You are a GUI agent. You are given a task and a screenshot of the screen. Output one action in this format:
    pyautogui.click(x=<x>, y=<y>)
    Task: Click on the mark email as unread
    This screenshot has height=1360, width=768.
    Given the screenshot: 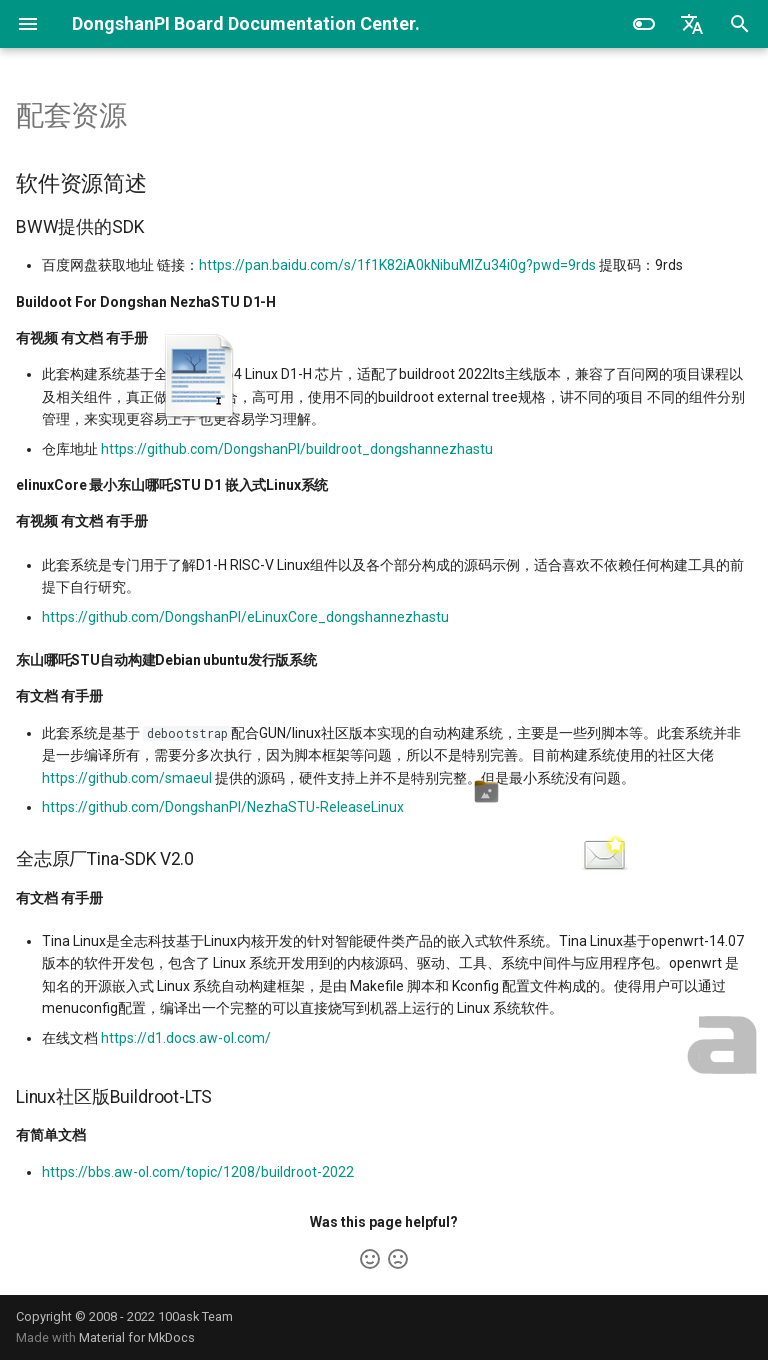 What is the action you would take?
    pyautogui.click(x=604, y=855)
    